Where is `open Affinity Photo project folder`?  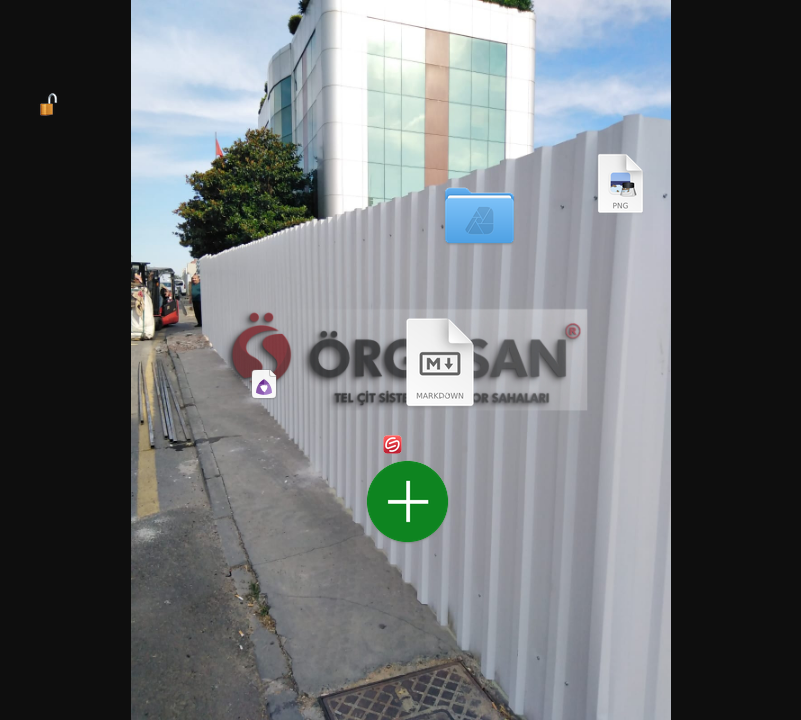 open Affinity Photo project folder is located at coordinates (479, 215).